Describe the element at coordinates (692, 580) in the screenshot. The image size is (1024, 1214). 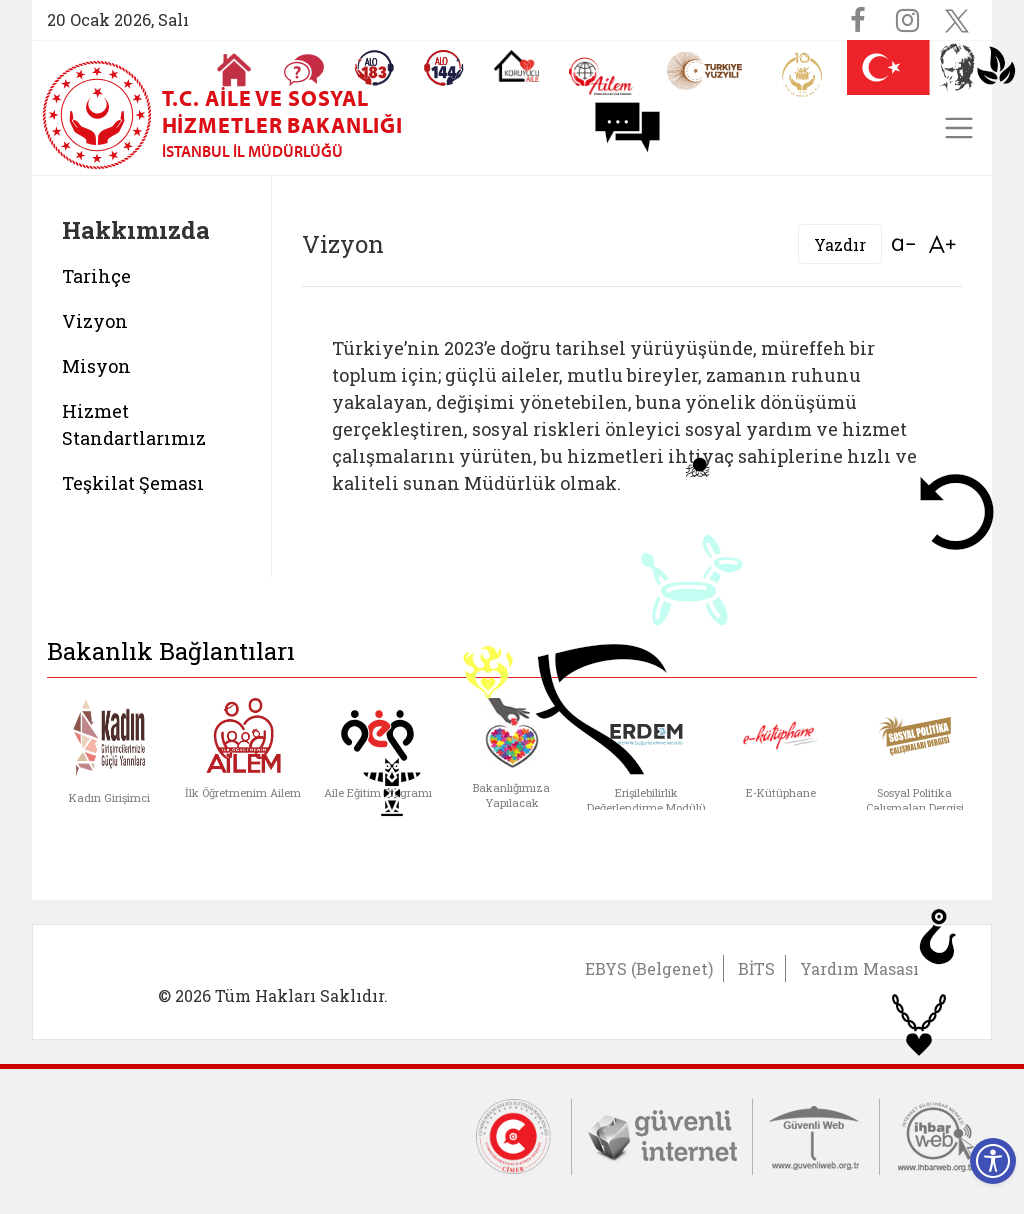
I see `access party or celebration features` at that location.